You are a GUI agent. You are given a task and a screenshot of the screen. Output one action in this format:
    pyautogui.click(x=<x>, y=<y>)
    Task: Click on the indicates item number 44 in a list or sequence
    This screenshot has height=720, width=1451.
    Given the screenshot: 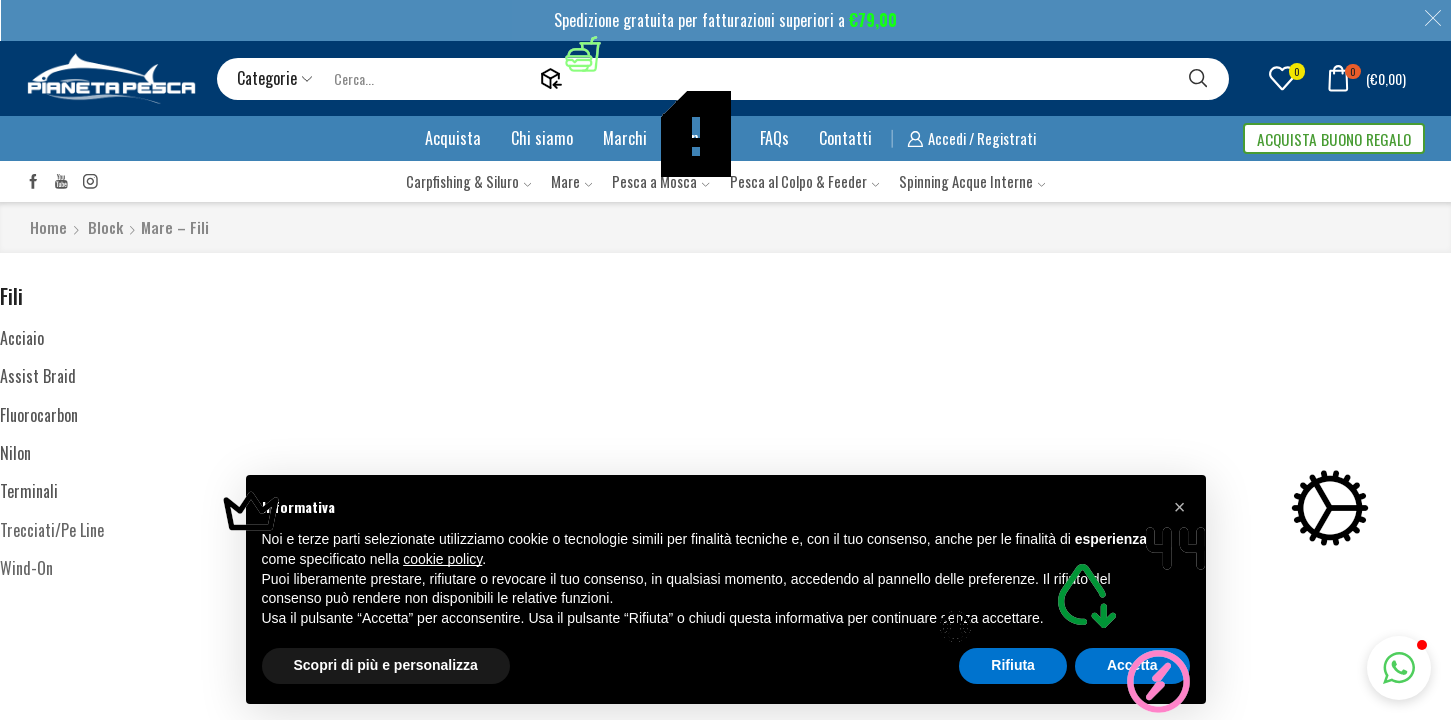 What is the action you would take?
    pyautogui.click(x=1175, y=548)
    